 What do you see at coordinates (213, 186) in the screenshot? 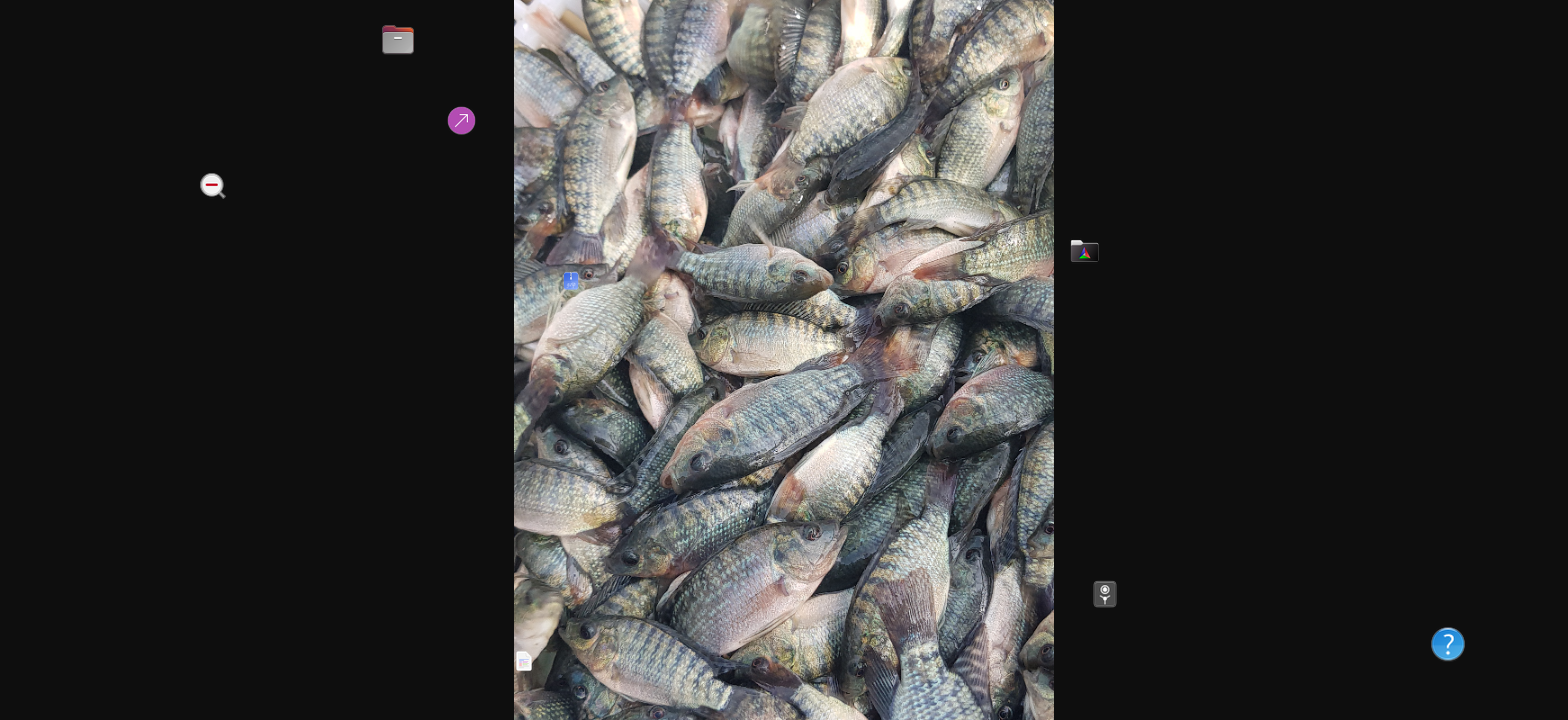
I see `zoom out of the current view` at bounding box center [213, 186].